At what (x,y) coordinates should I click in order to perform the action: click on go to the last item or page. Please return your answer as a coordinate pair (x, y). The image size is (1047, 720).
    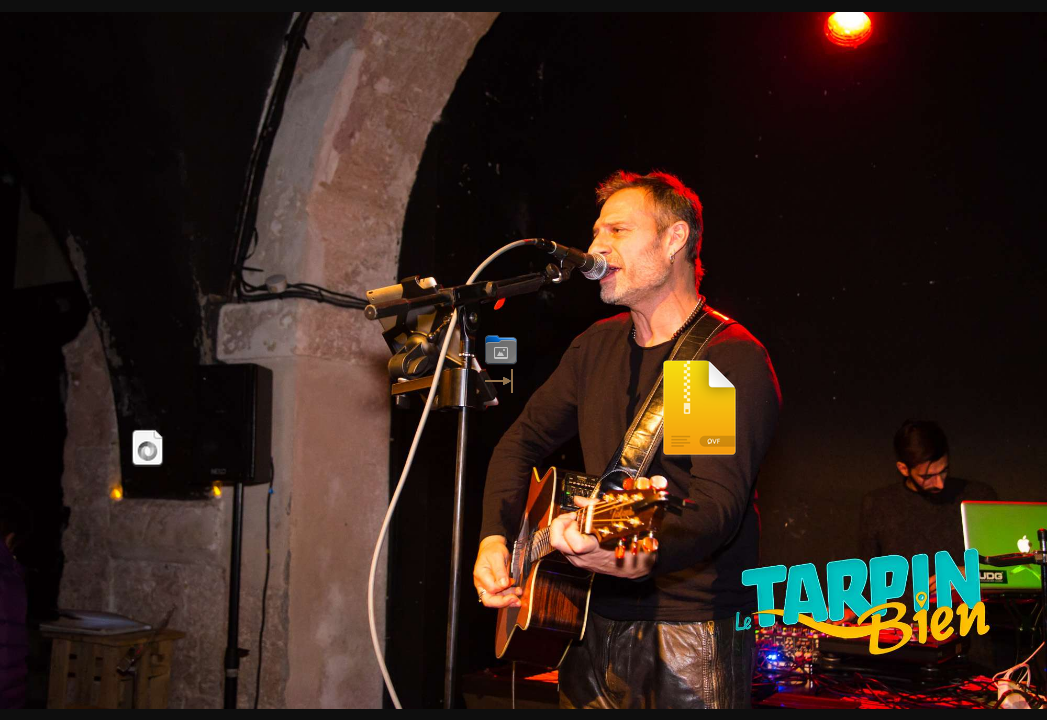
    Looking at the image, I should click on (499, 381).